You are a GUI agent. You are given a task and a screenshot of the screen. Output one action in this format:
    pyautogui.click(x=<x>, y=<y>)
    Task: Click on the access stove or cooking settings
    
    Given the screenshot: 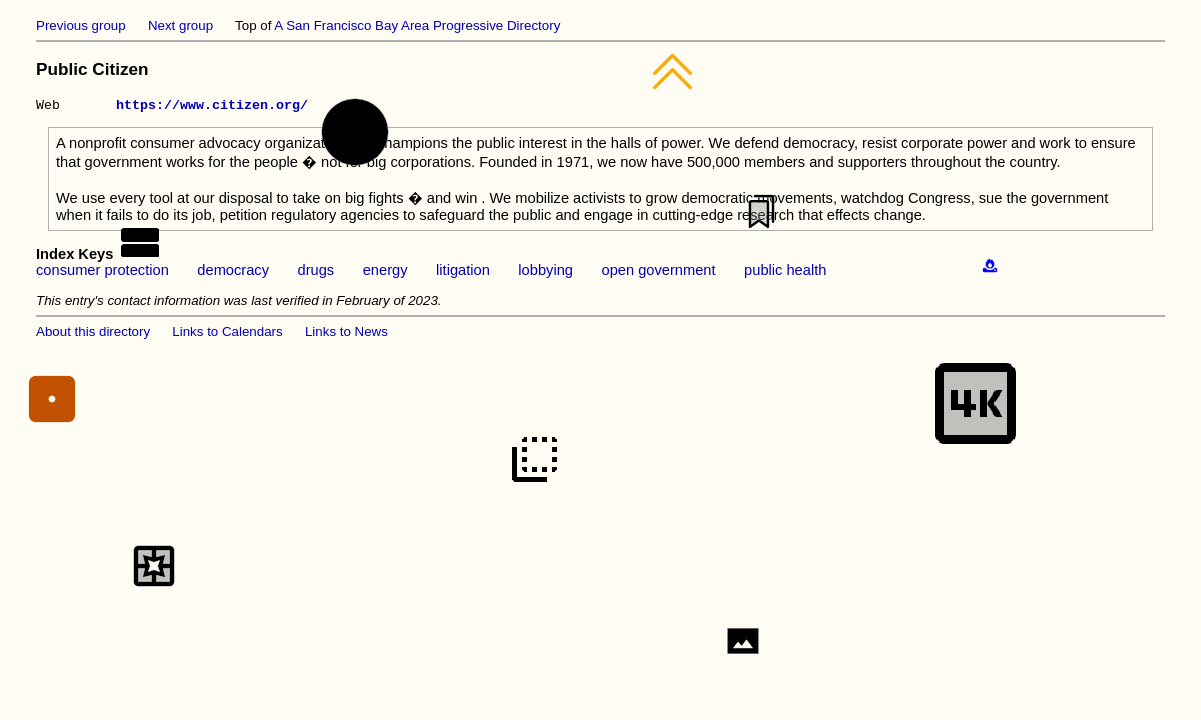 What is the action you would take?
    pyautogui.click(x=990, y=266)
    